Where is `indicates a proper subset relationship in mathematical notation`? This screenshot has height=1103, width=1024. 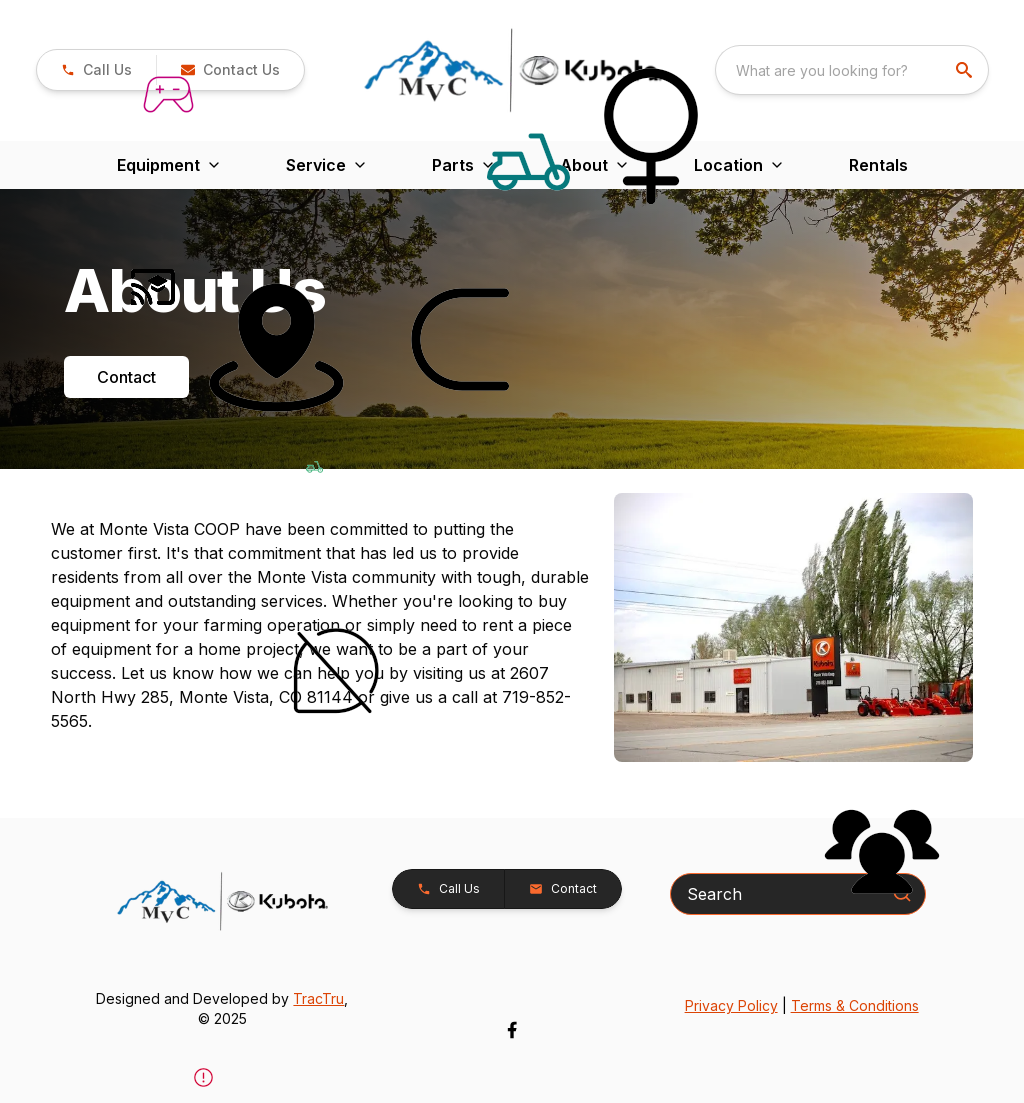 indicates a proper subset relationship in mathematical notation is located at coordinates (462, 339).